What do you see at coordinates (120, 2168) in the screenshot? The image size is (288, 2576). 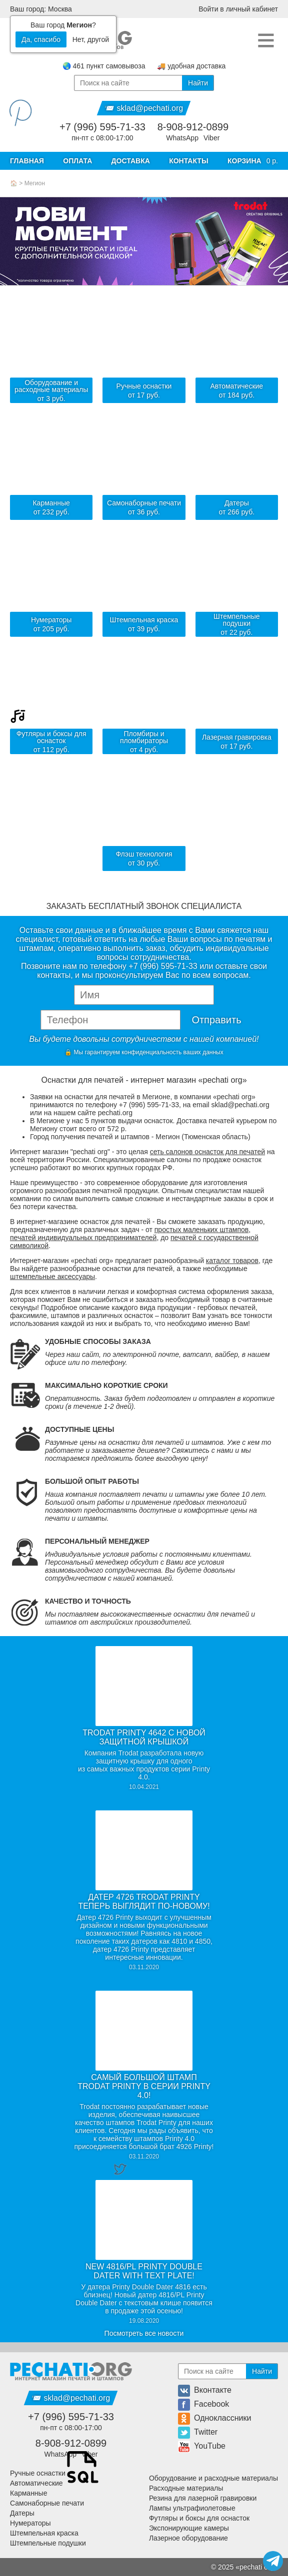 I see `share to twitter` at bounding box center [120, 2168].